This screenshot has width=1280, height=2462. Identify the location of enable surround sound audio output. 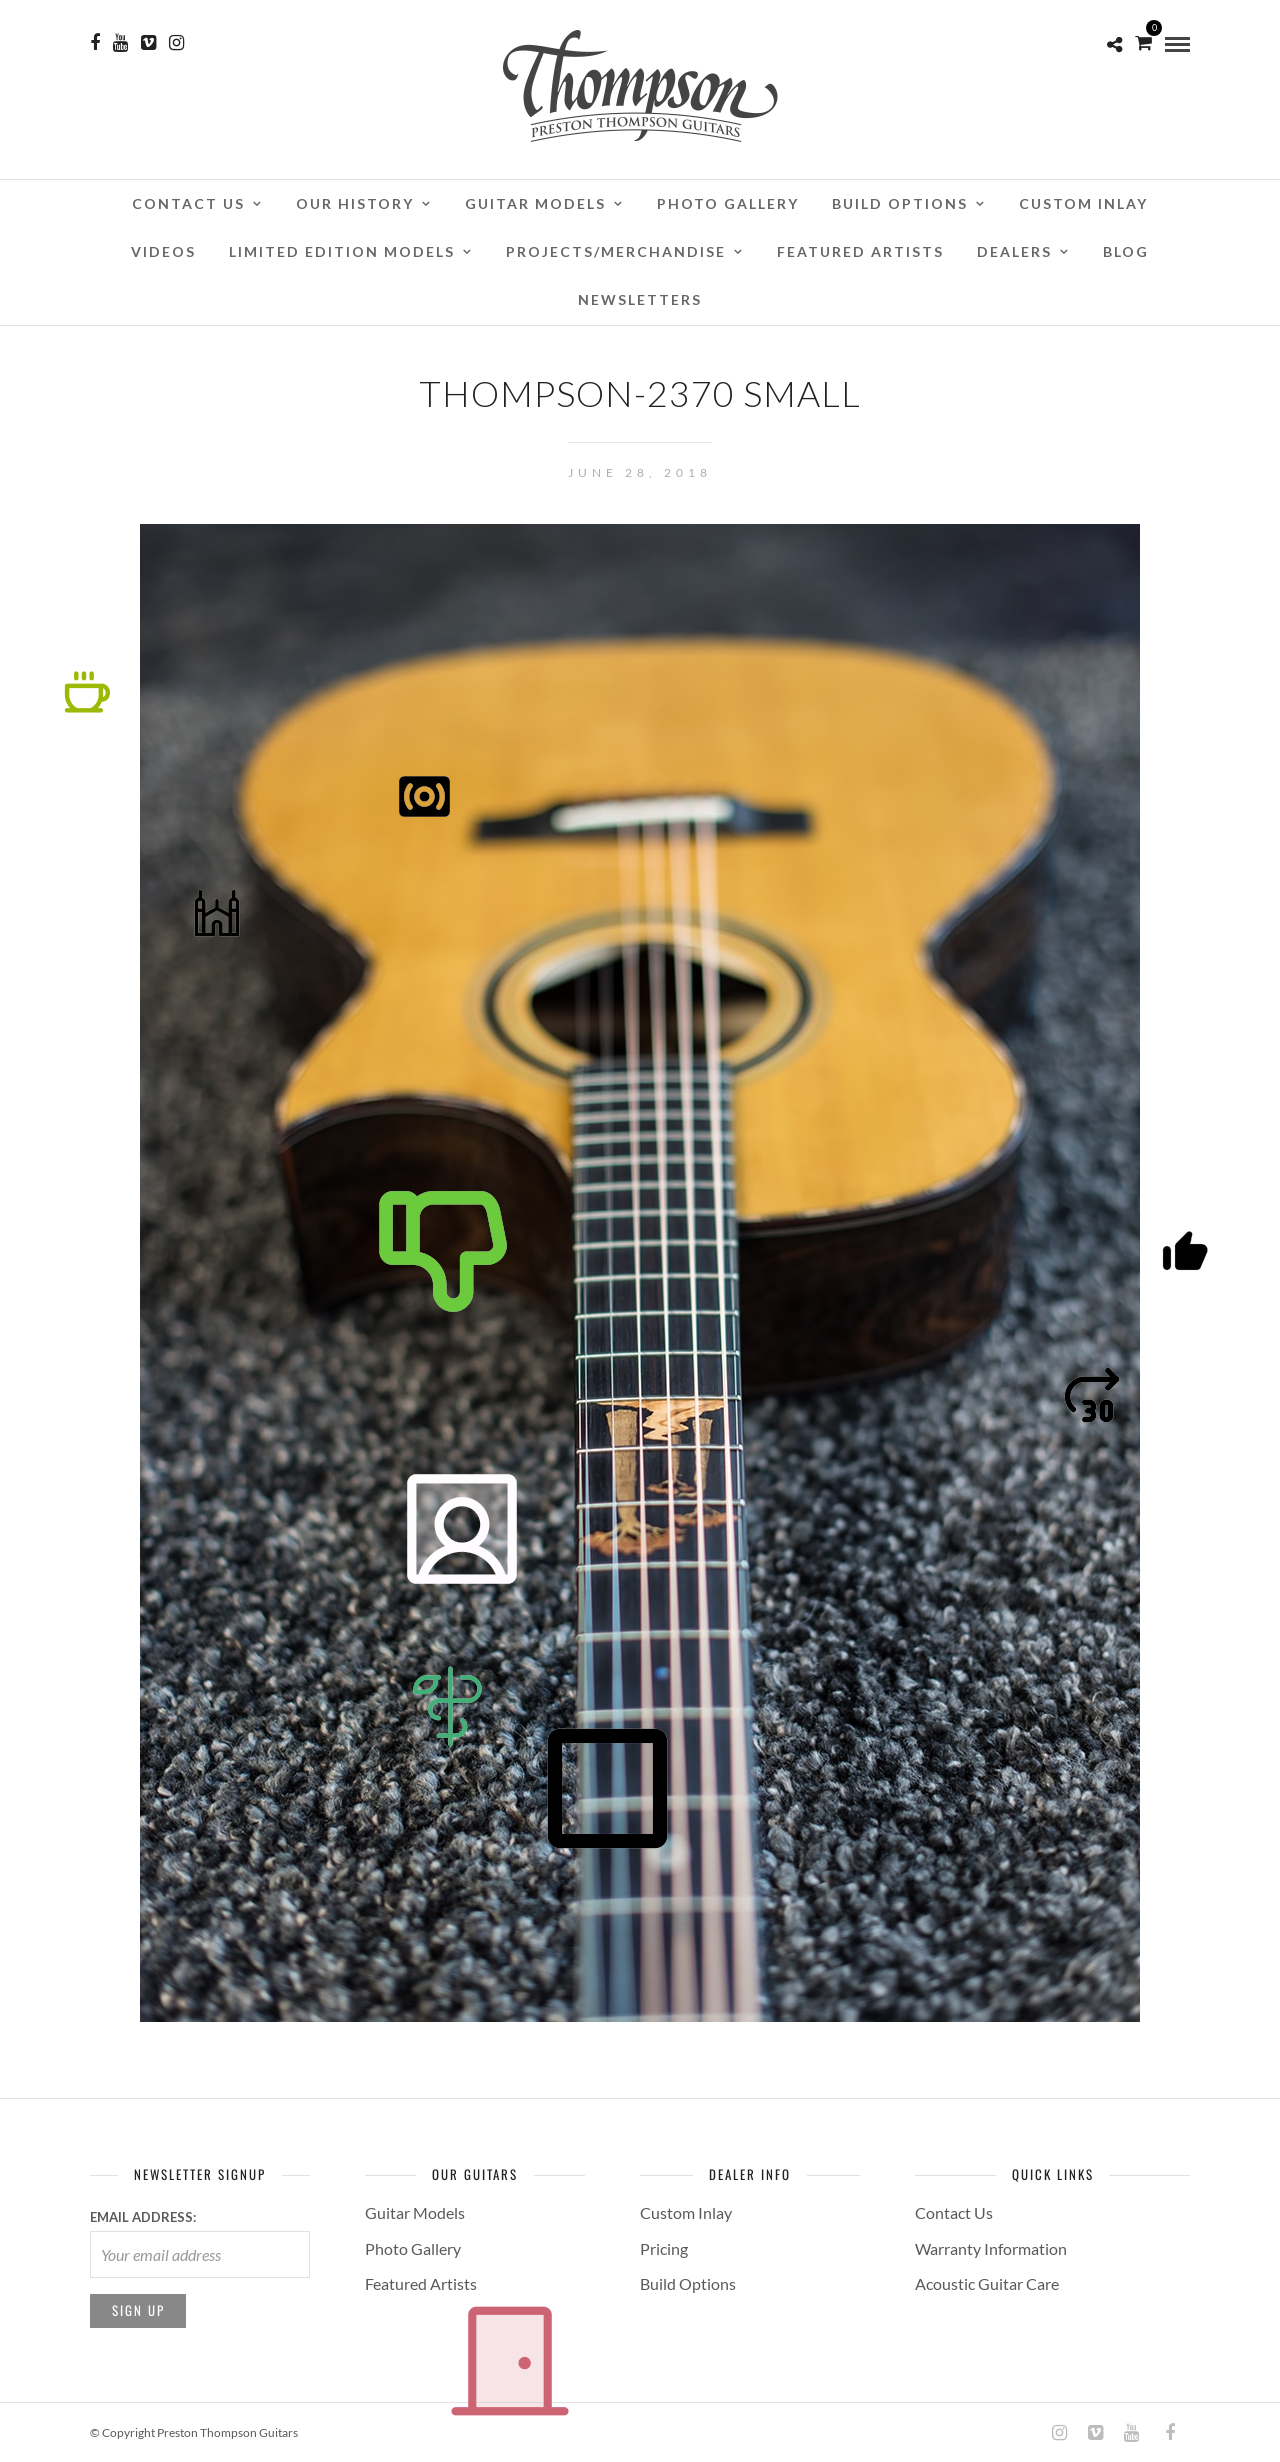
(424, 796).